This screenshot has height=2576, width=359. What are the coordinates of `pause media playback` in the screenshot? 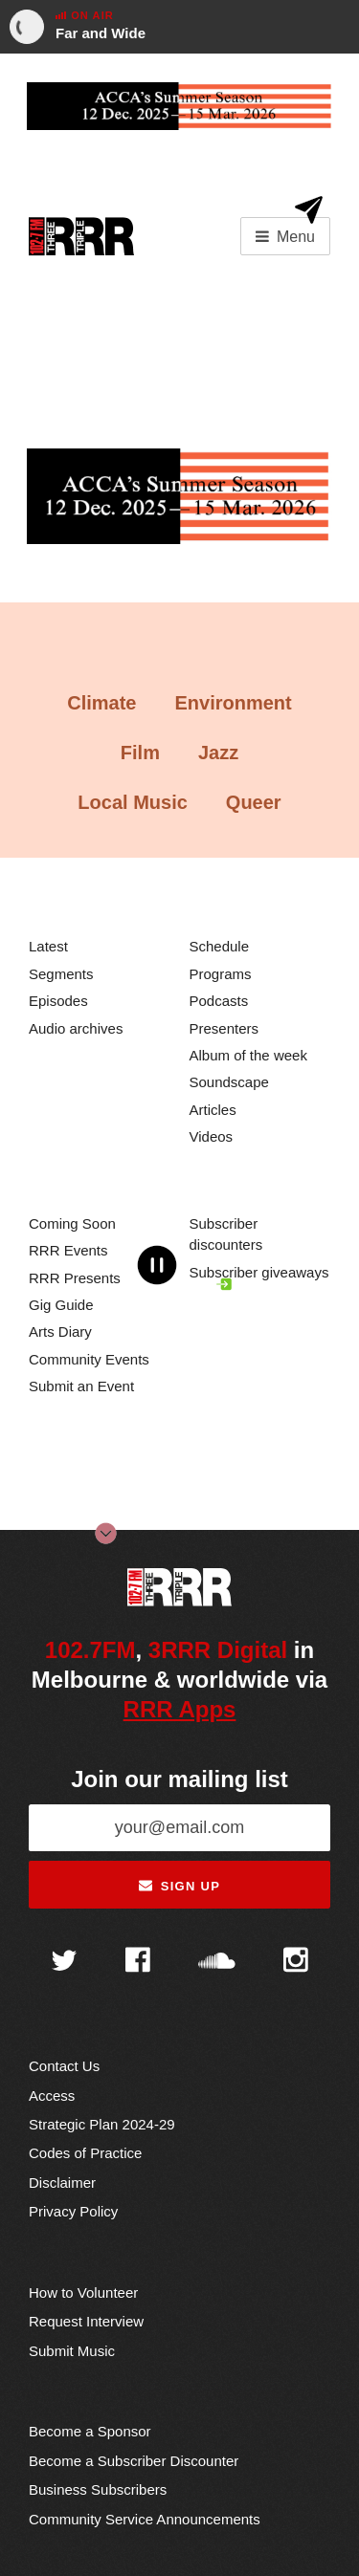 It's located at (157, 1265).